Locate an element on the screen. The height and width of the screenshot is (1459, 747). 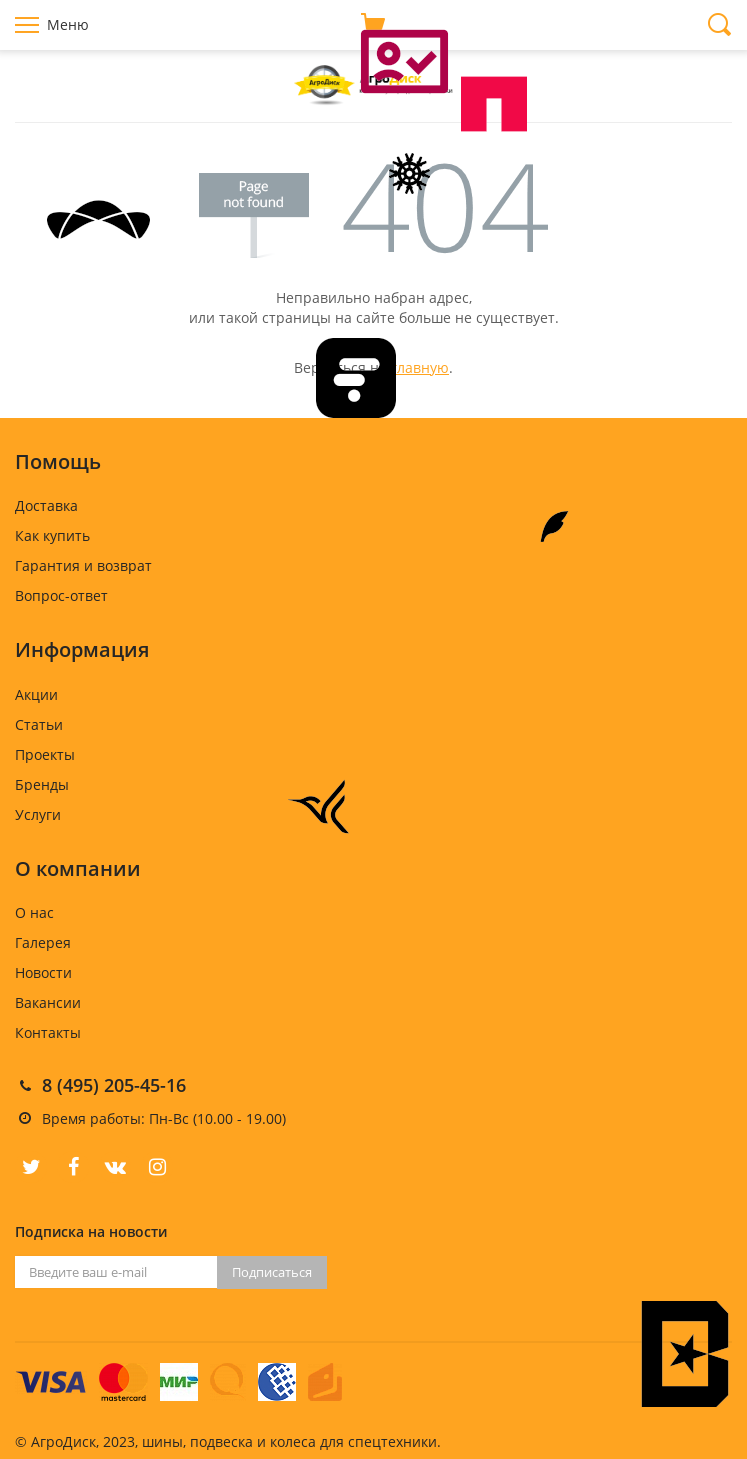
knex.js database query builder is located at coordinates (409, 173).